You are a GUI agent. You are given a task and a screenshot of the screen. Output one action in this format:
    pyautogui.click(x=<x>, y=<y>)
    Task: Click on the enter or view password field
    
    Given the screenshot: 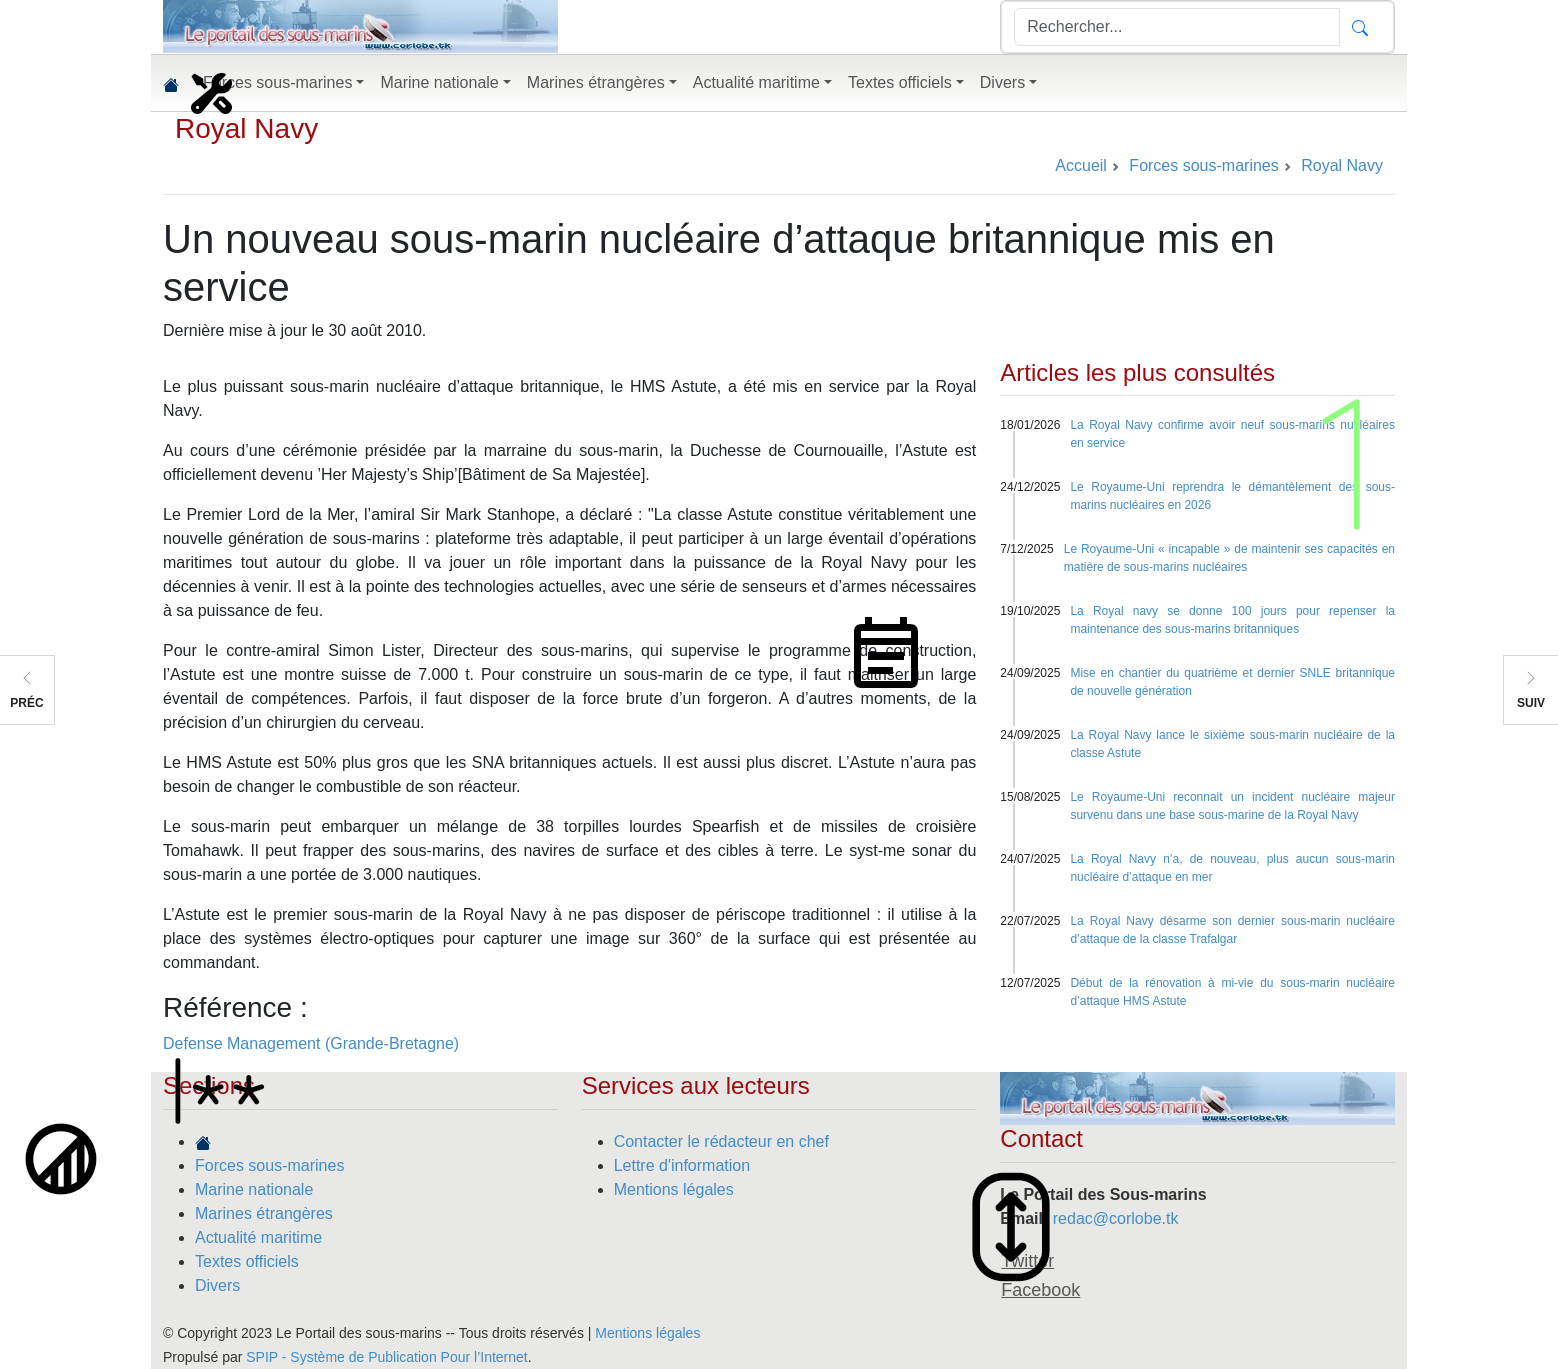 What is the action you would take?
    pyautogui.click(x=215, y=1091)
    